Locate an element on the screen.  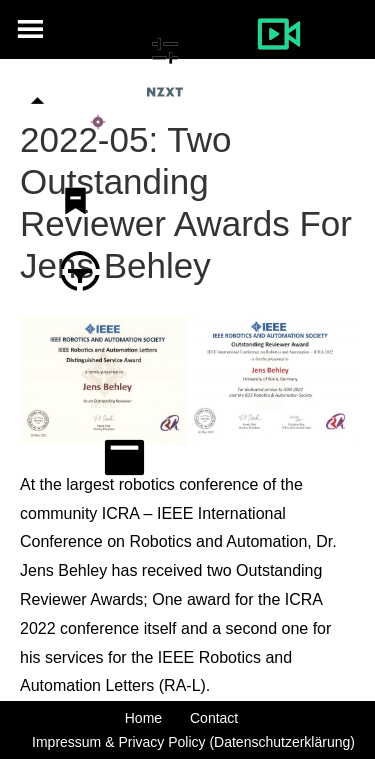
center or focus on current location is located at coordinates (98, 122).